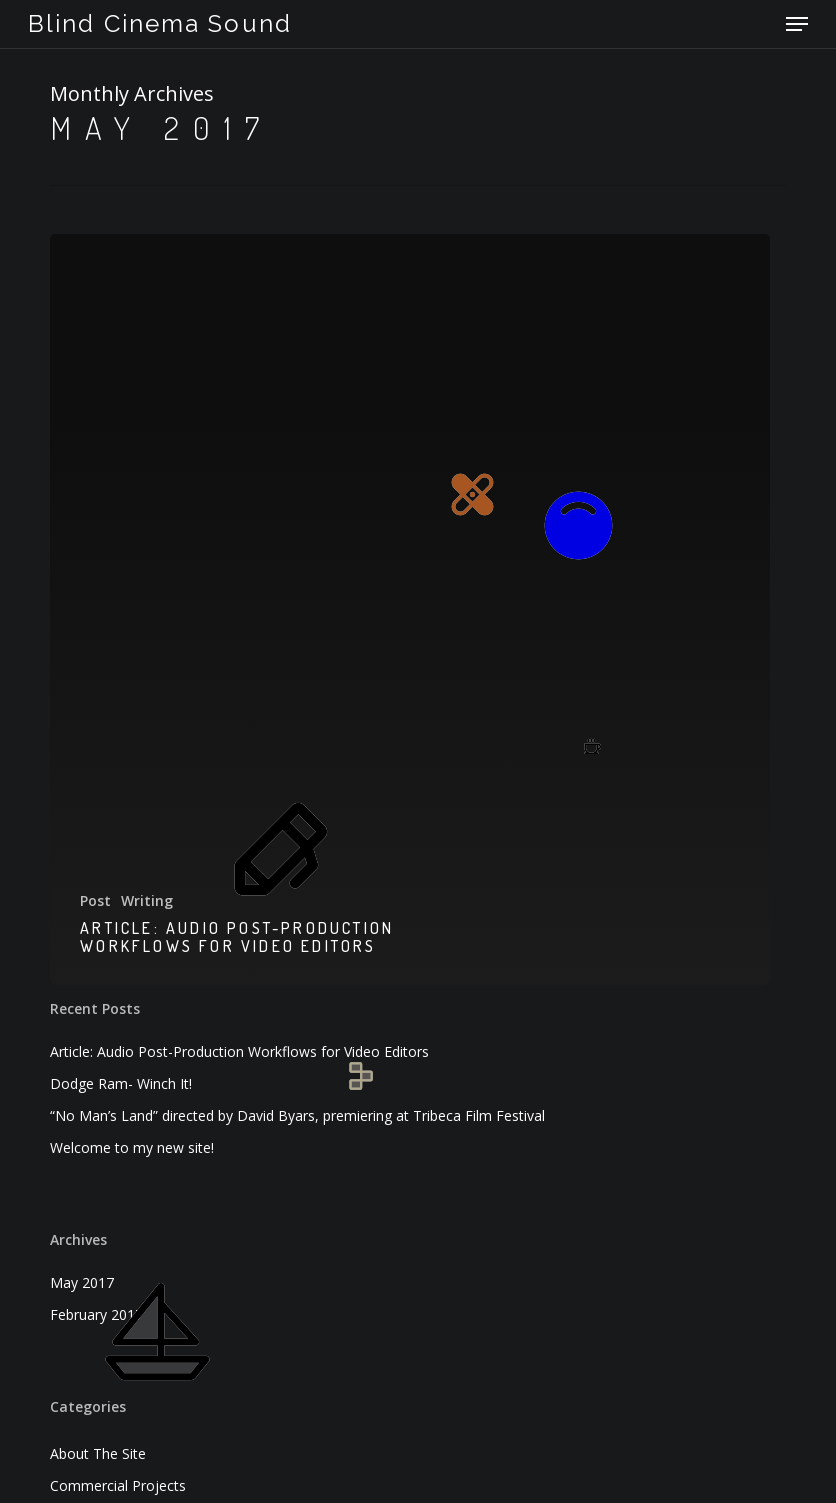 This screenshot has width=836, height=1503. I want to click on apply inner shadow effect to top edge, so click(578, 525).